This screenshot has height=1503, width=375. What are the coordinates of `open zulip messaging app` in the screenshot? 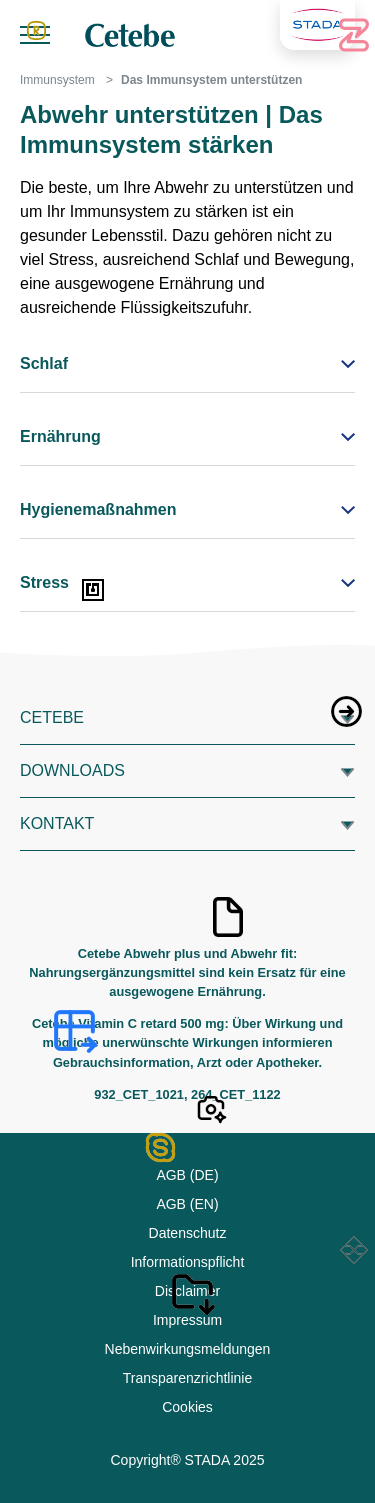 It's located at (354, 35).